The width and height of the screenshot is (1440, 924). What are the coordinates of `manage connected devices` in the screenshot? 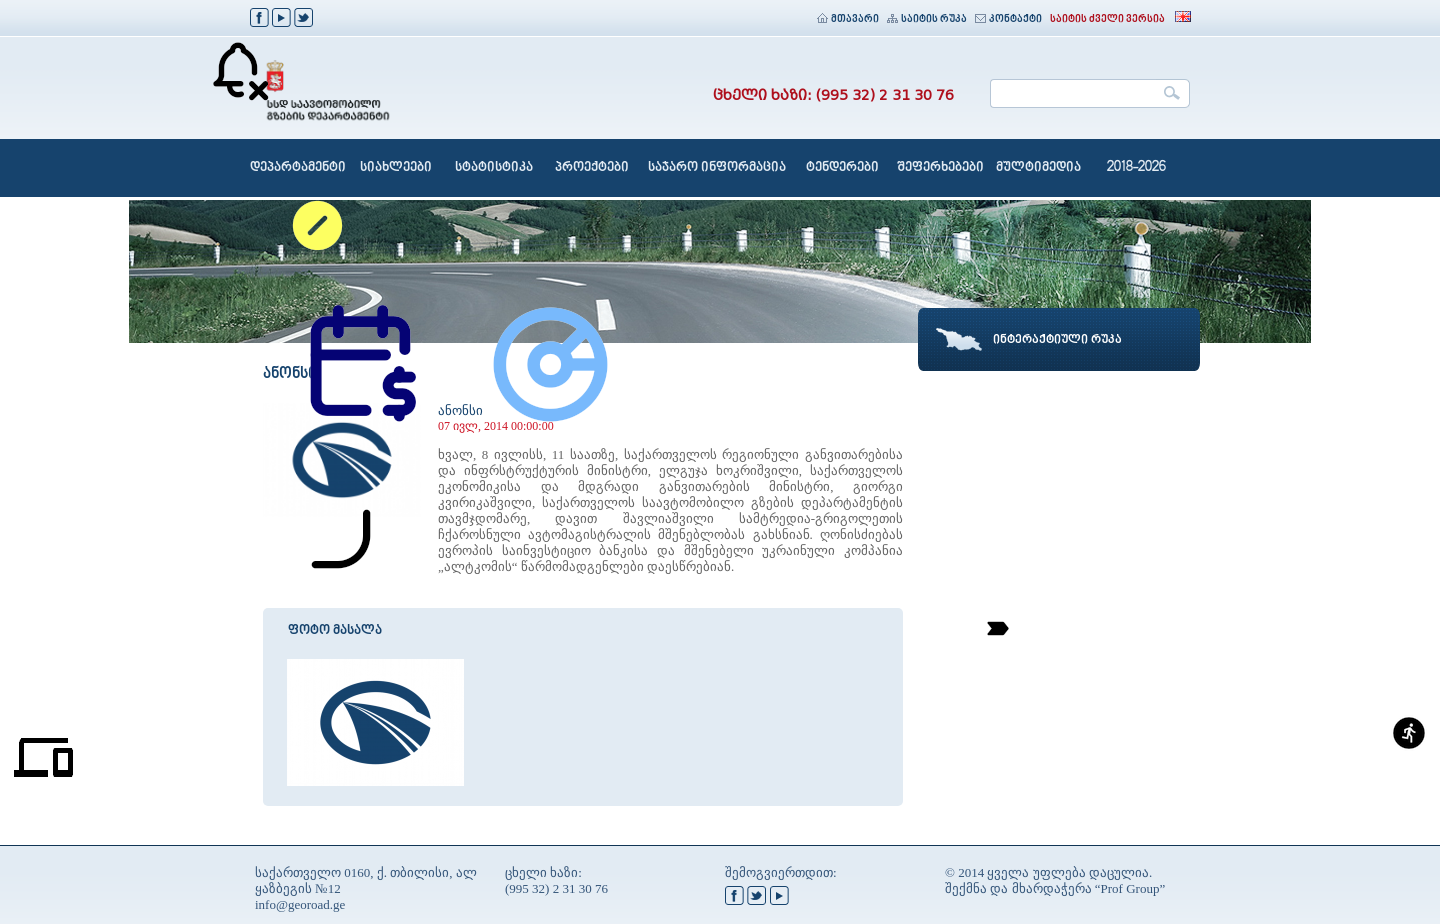 It's located at (43, 757).